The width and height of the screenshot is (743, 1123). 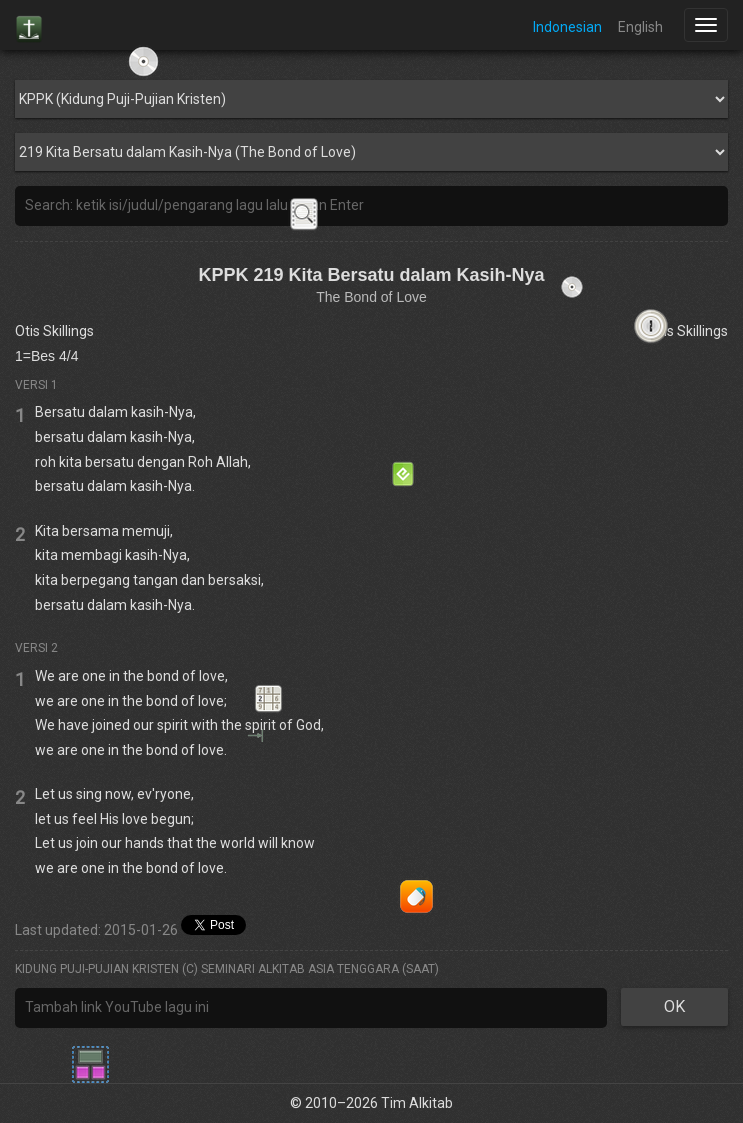 I want to click on open kid3 audio tag editor, so click(x=416, y=896).